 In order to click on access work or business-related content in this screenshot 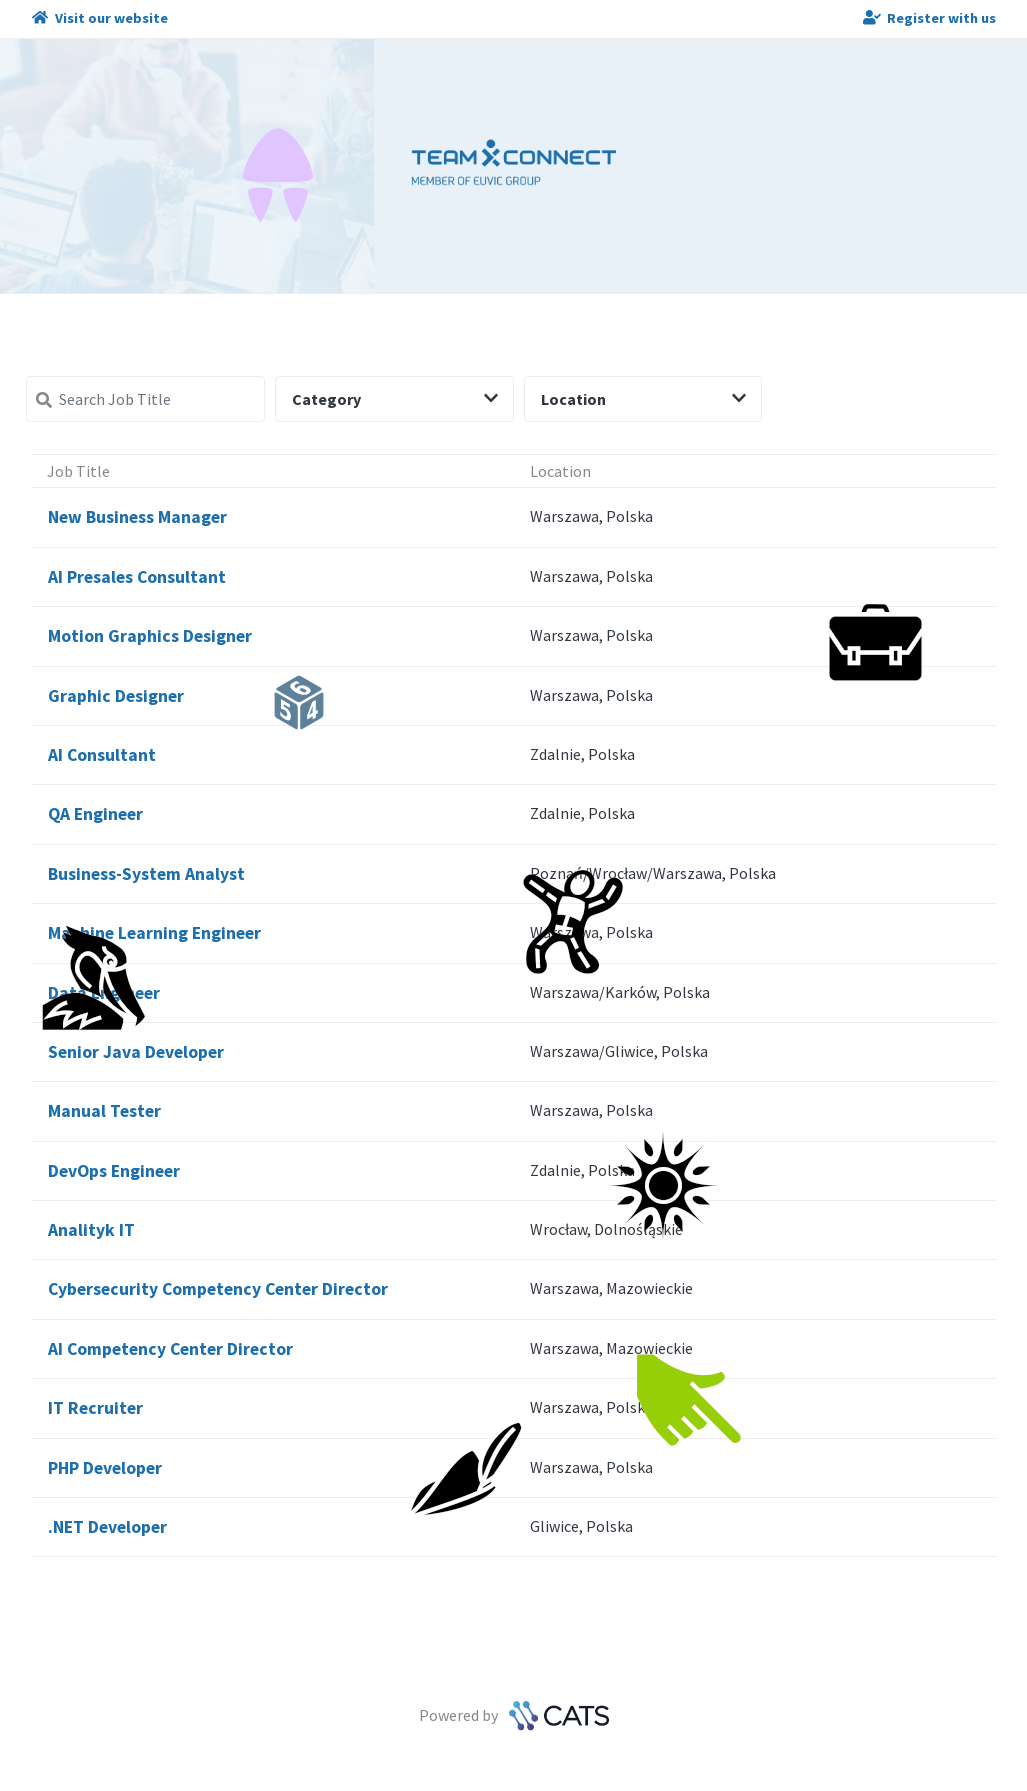, I will do `click(875, 644)`.